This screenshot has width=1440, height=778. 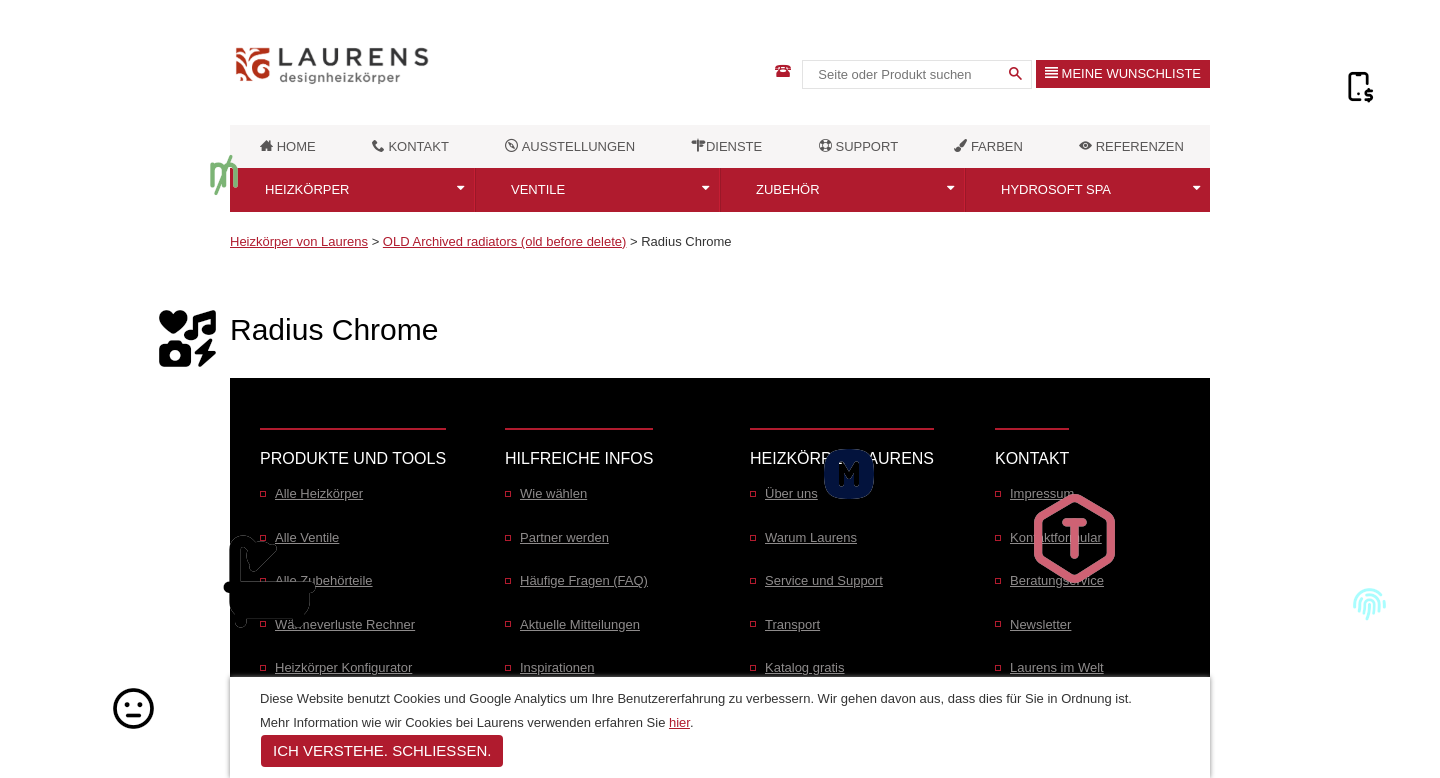 What do you see at coordinates (187, 338) in the screenshot?
I see `browse icon library or icon collection` at bounding box center [187, 338].